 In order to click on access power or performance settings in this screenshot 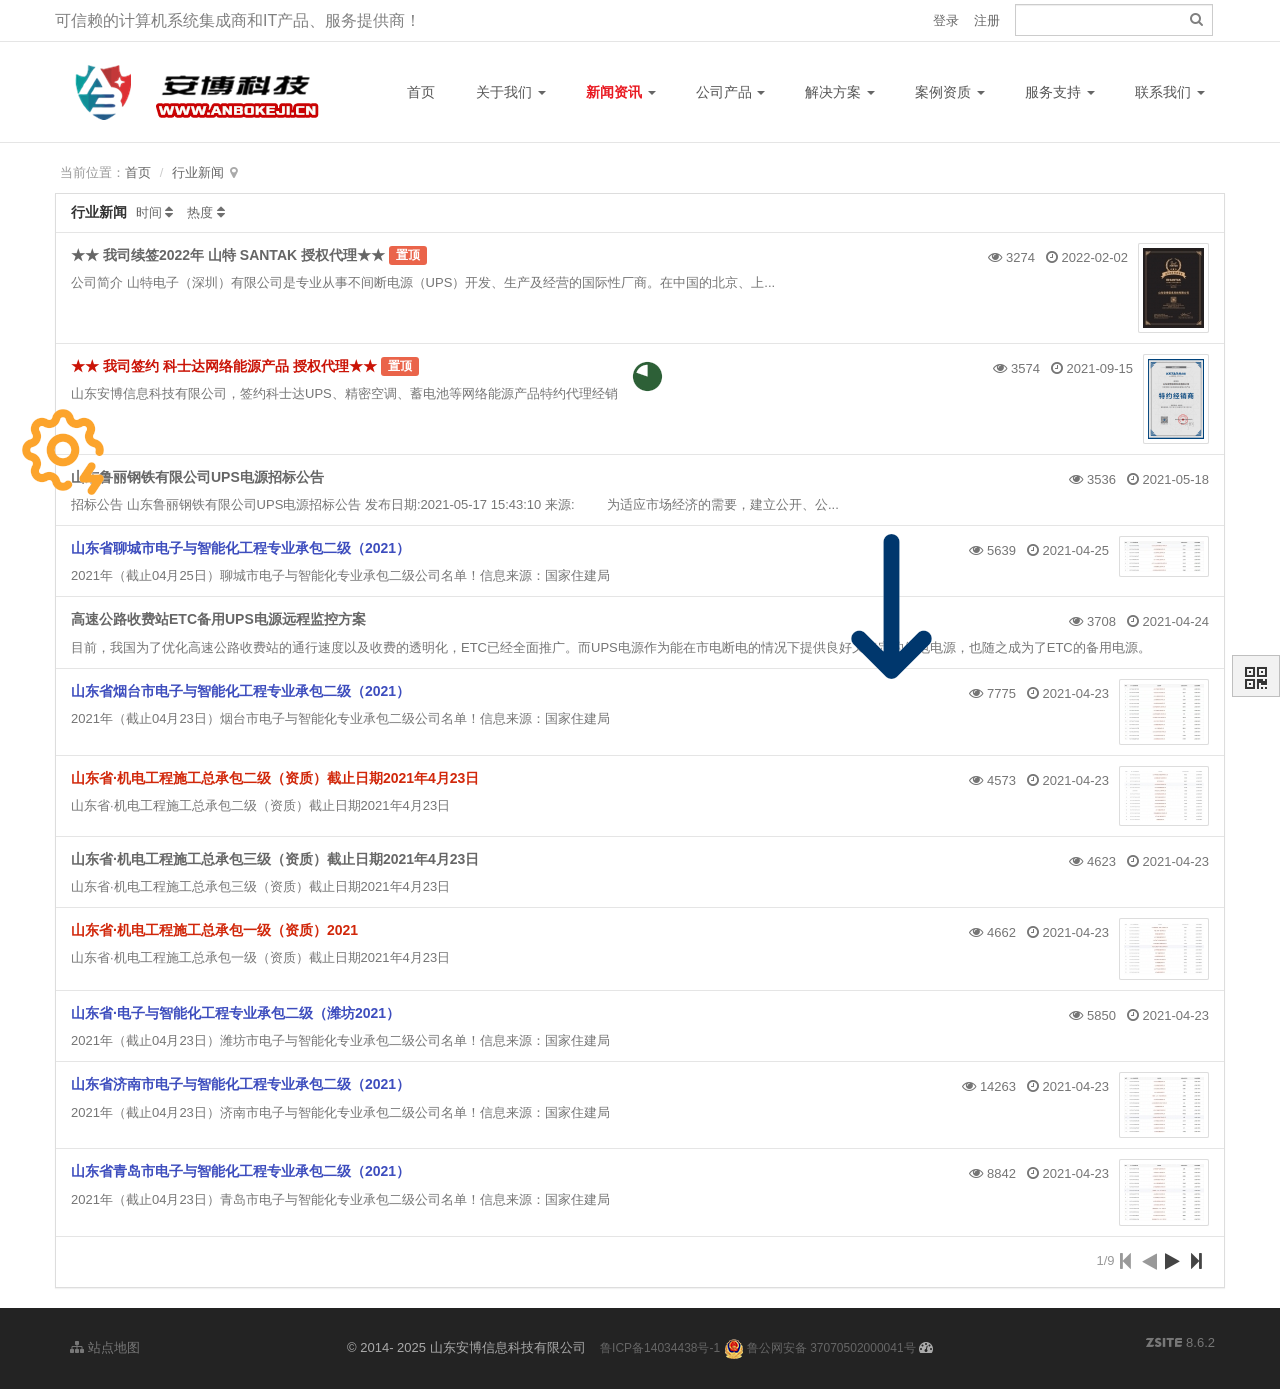, I will do `click(63, 450)`.